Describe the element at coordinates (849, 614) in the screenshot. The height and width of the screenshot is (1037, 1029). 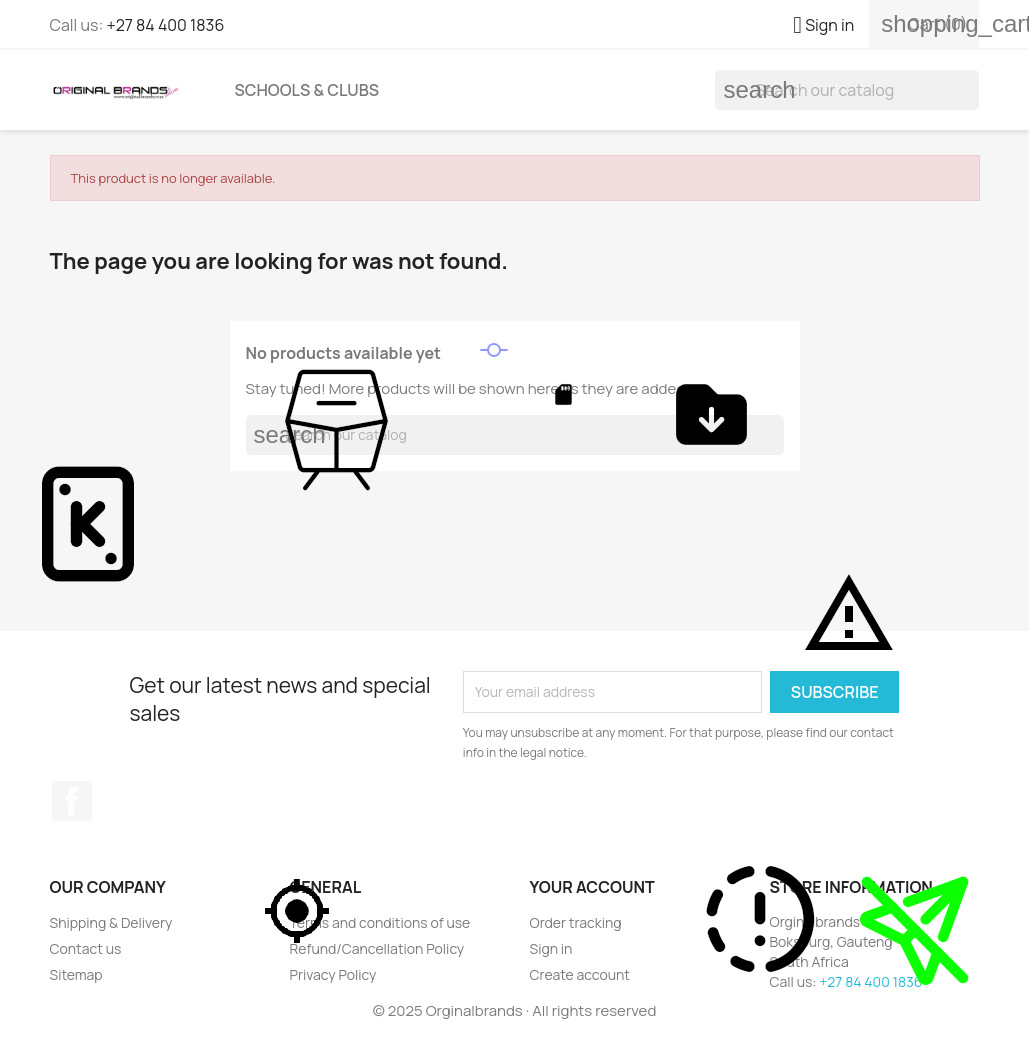
I see `indicates a warning or potential issue` at that location.